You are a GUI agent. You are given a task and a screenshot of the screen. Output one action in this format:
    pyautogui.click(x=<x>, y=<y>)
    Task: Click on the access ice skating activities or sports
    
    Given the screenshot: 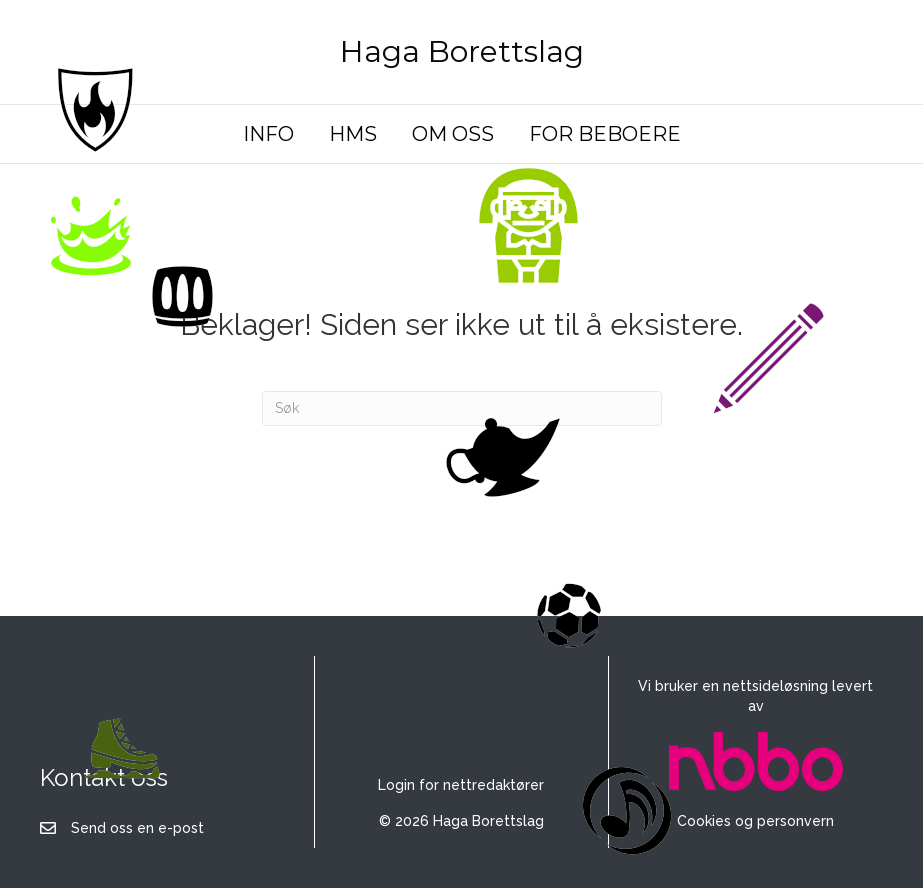 What is the action you would take?
    pyautogui.click(x=122, y=748)
    